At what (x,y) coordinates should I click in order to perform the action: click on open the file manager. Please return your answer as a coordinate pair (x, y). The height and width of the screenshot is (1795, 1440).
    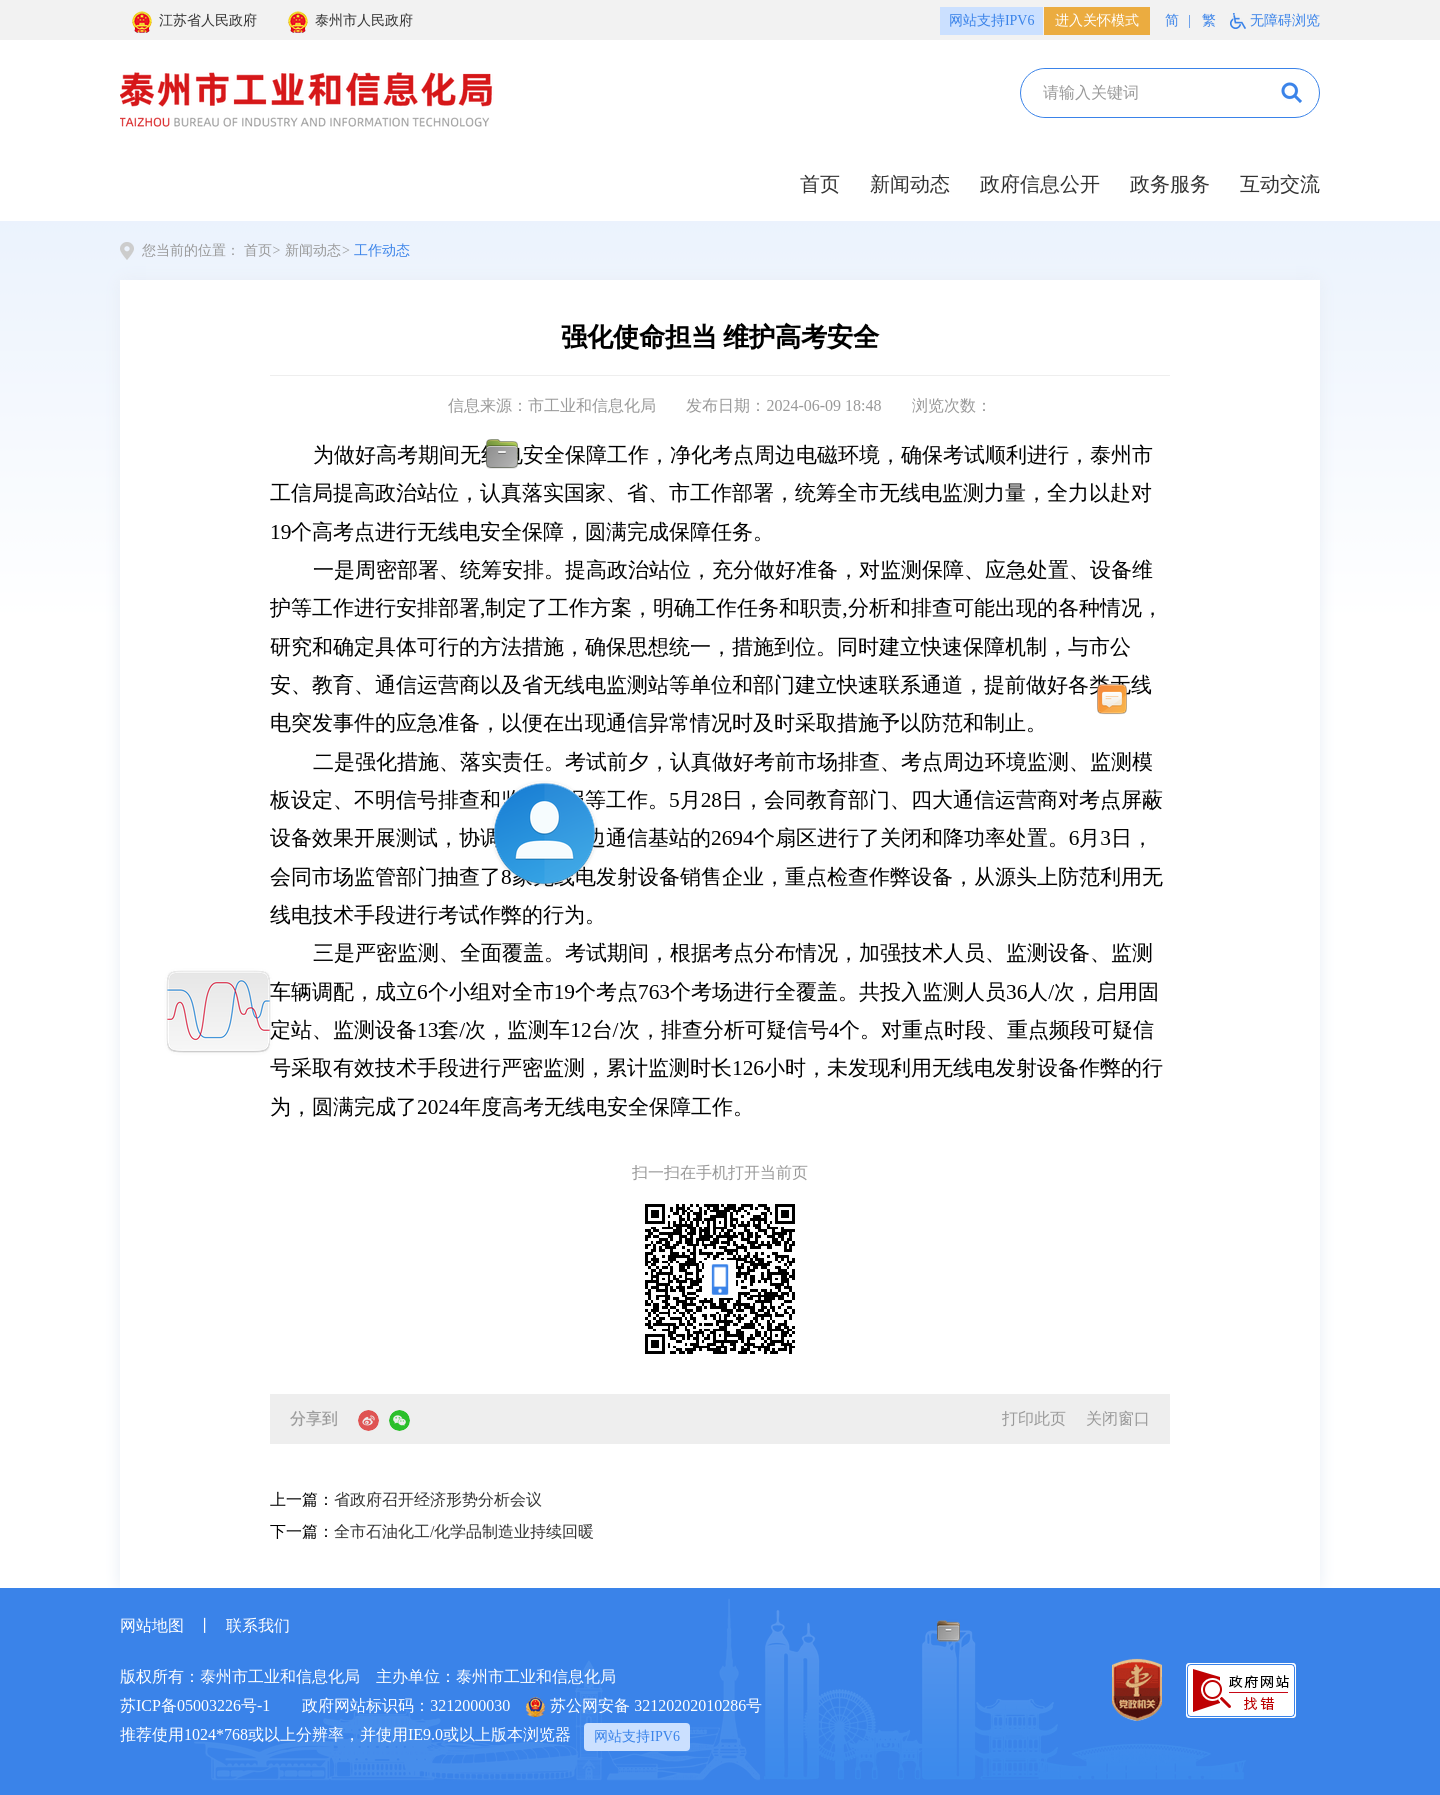
    Looking at the image, I should click on (502, 453).